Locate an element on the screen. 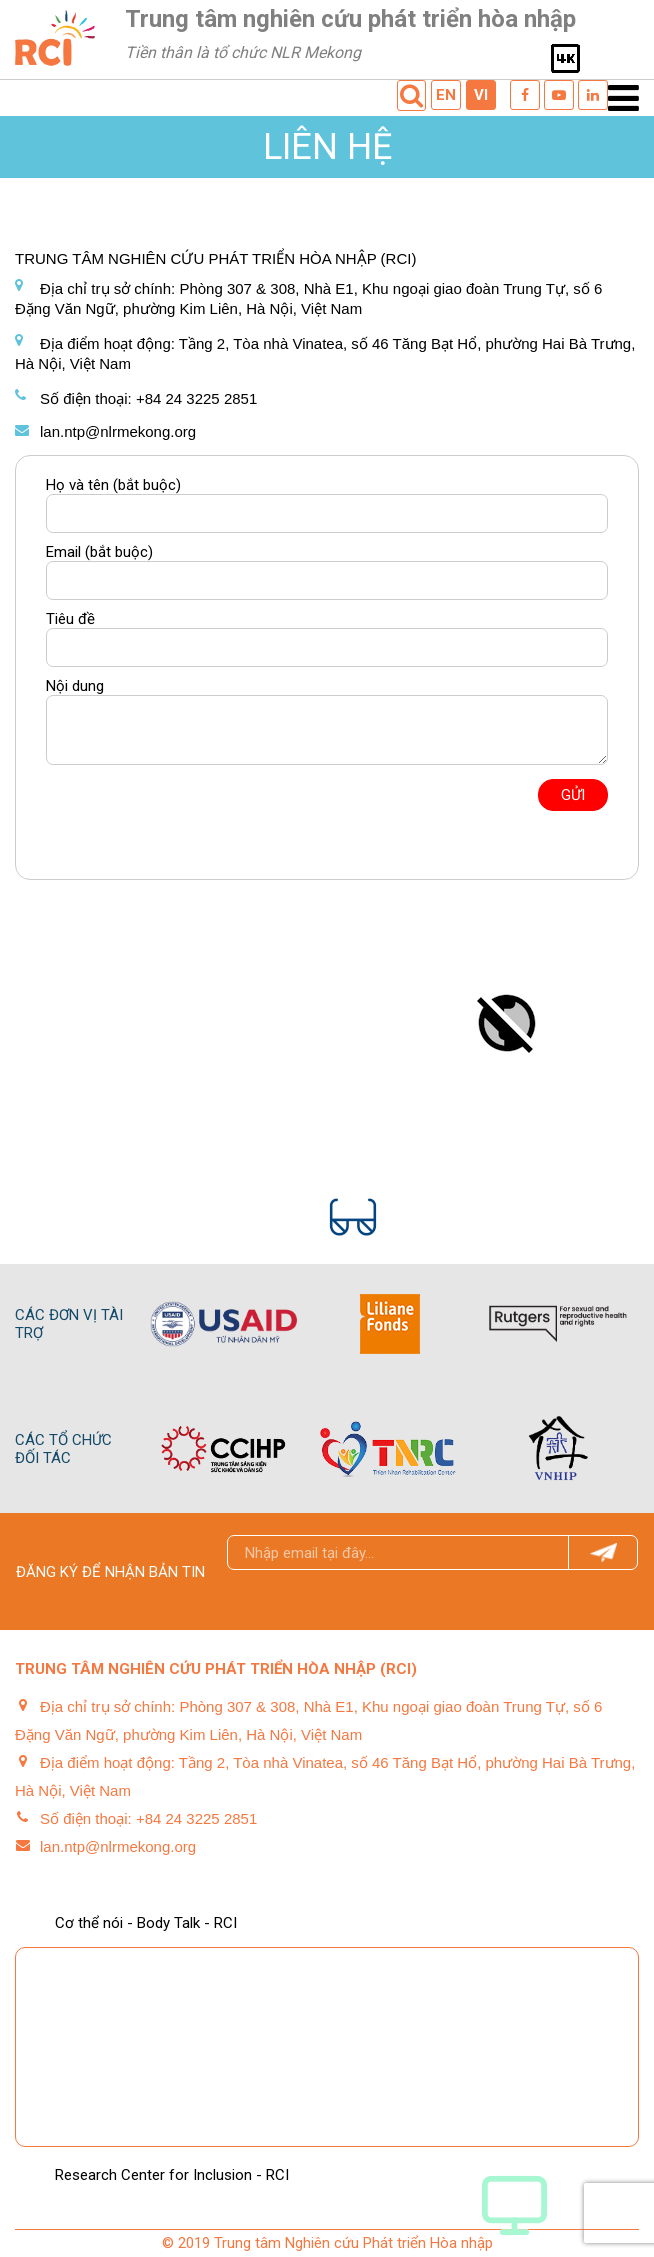 This screenshot has width=654, height=2257. switch to desktop display mode is located at coordinates (514, 2205).